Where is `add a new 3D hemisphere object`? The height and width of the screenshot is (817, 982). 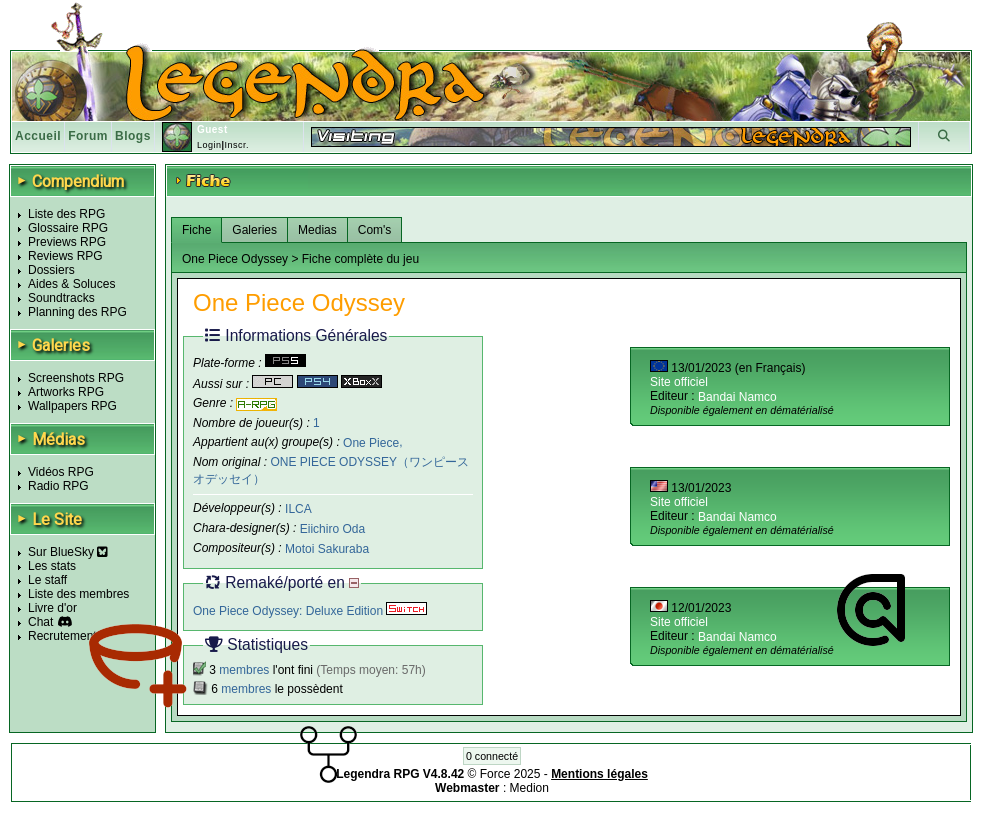
add a new 3D hemisphere object is located at coordinates (135, 656).